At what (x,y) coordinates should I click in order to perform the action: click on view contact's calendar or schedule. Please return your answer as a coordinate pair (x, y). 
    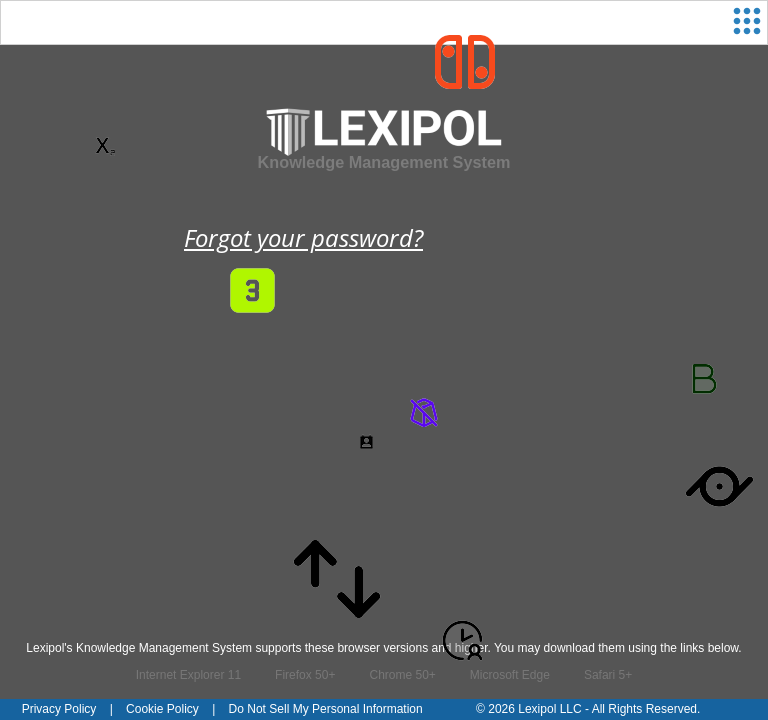
    Looking at the image, I should click on (366, 442).